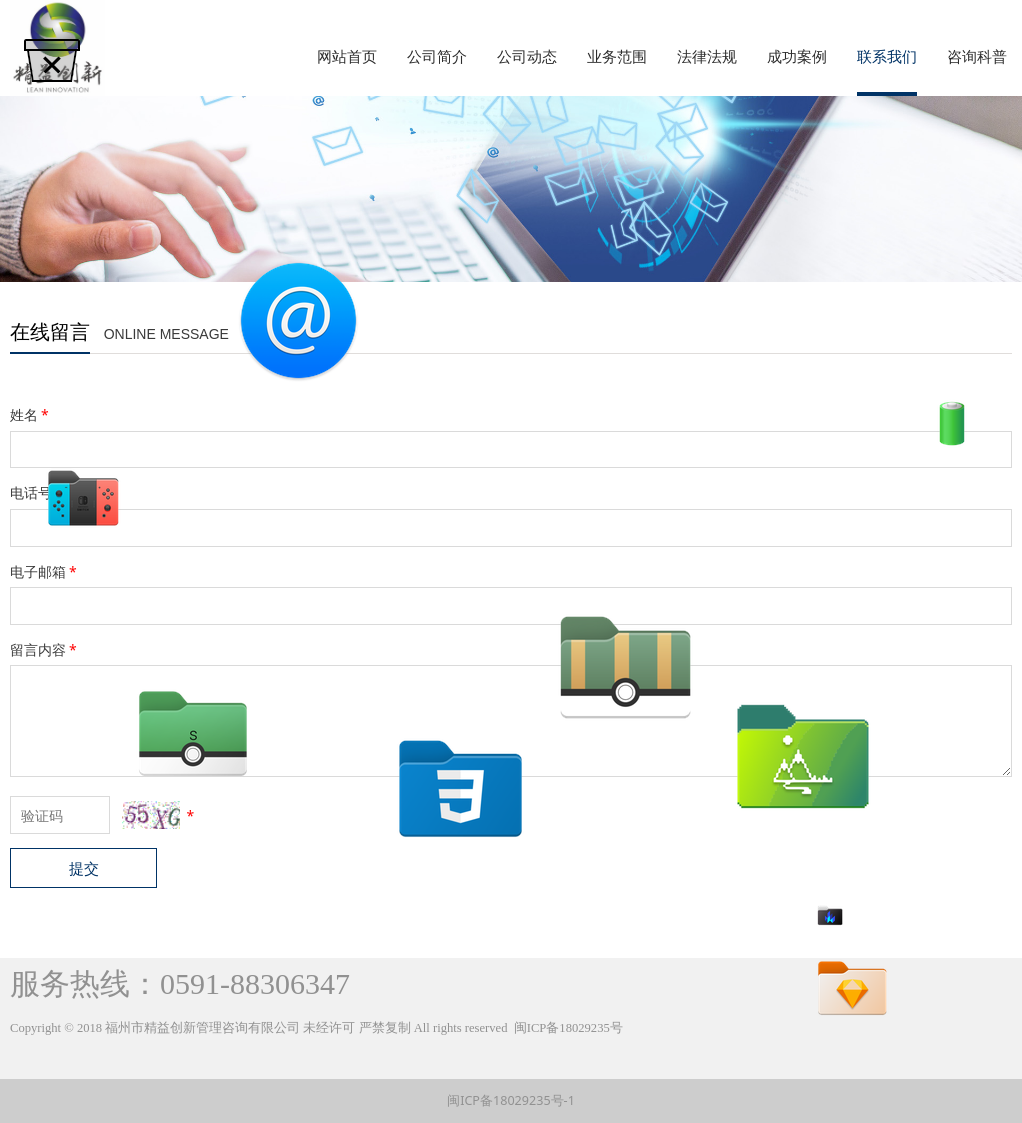 The width and height of the screenshot is (1022, 1123). What do you see at coordinates (298, 320) in the screenshot?
I see `manage your internet accounts` at bounding box center [298, 320].